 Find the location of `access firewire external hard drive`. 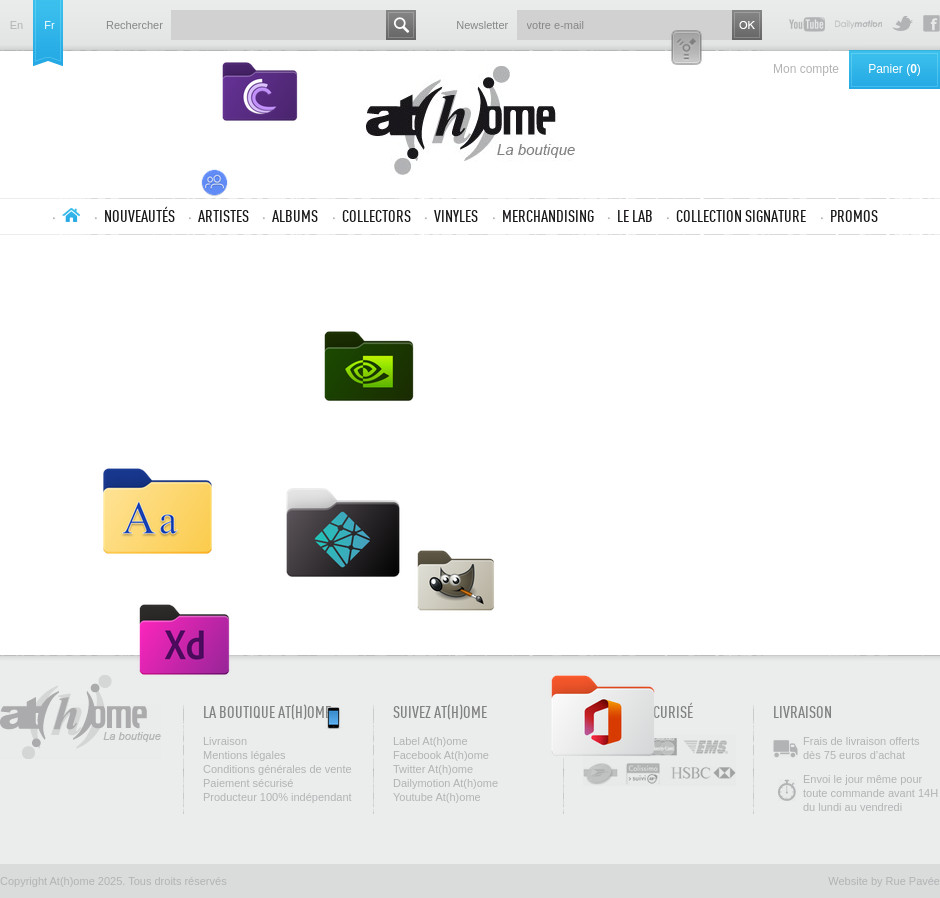

access firewire external hard drive is located at coordinates (686, 47).